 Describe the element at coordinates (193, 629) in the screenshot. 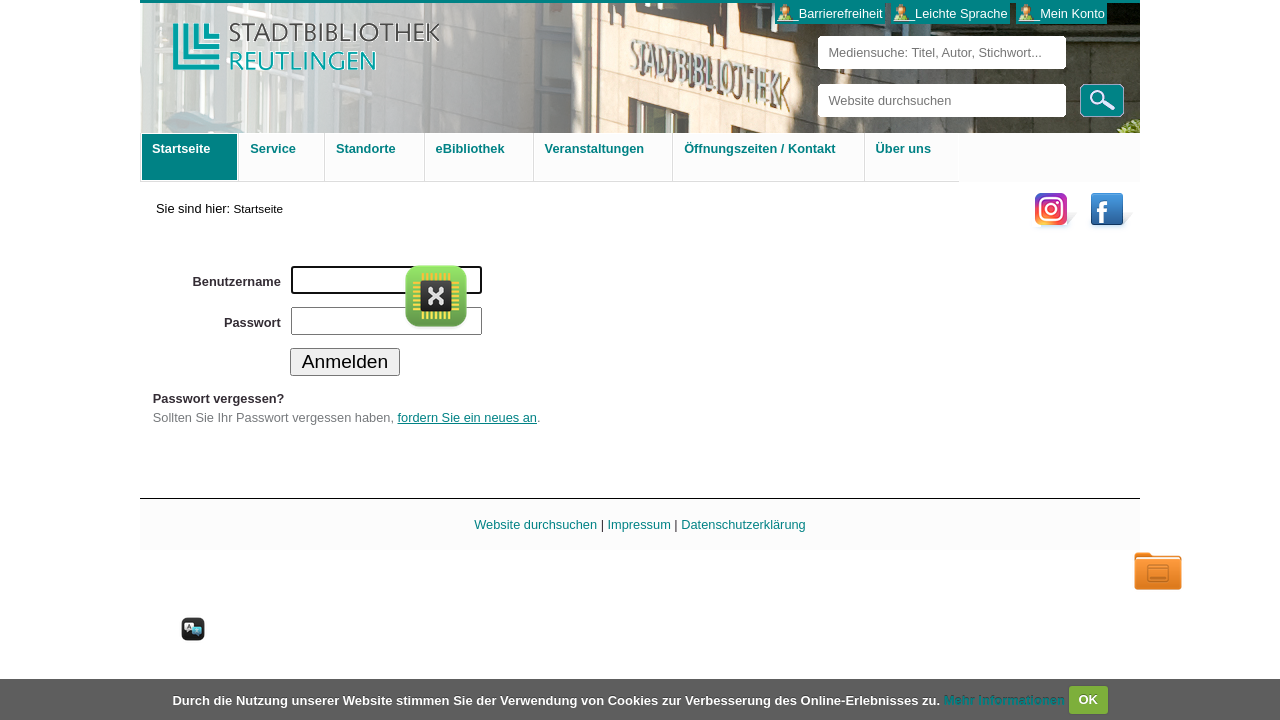

I see `open the translate app` at that location.